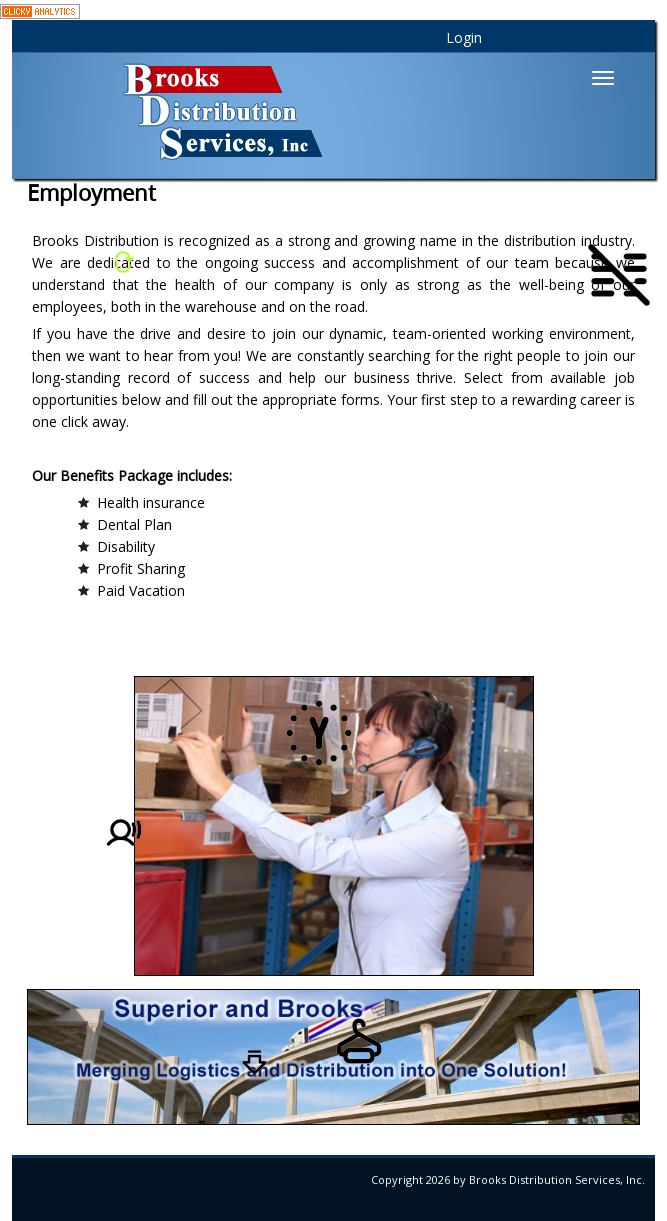 The width and height of the screenshot is (667, 1221). Describe the element at coordinates (123, 262) in the screenshot. I see `refresh or reload content` at that location.